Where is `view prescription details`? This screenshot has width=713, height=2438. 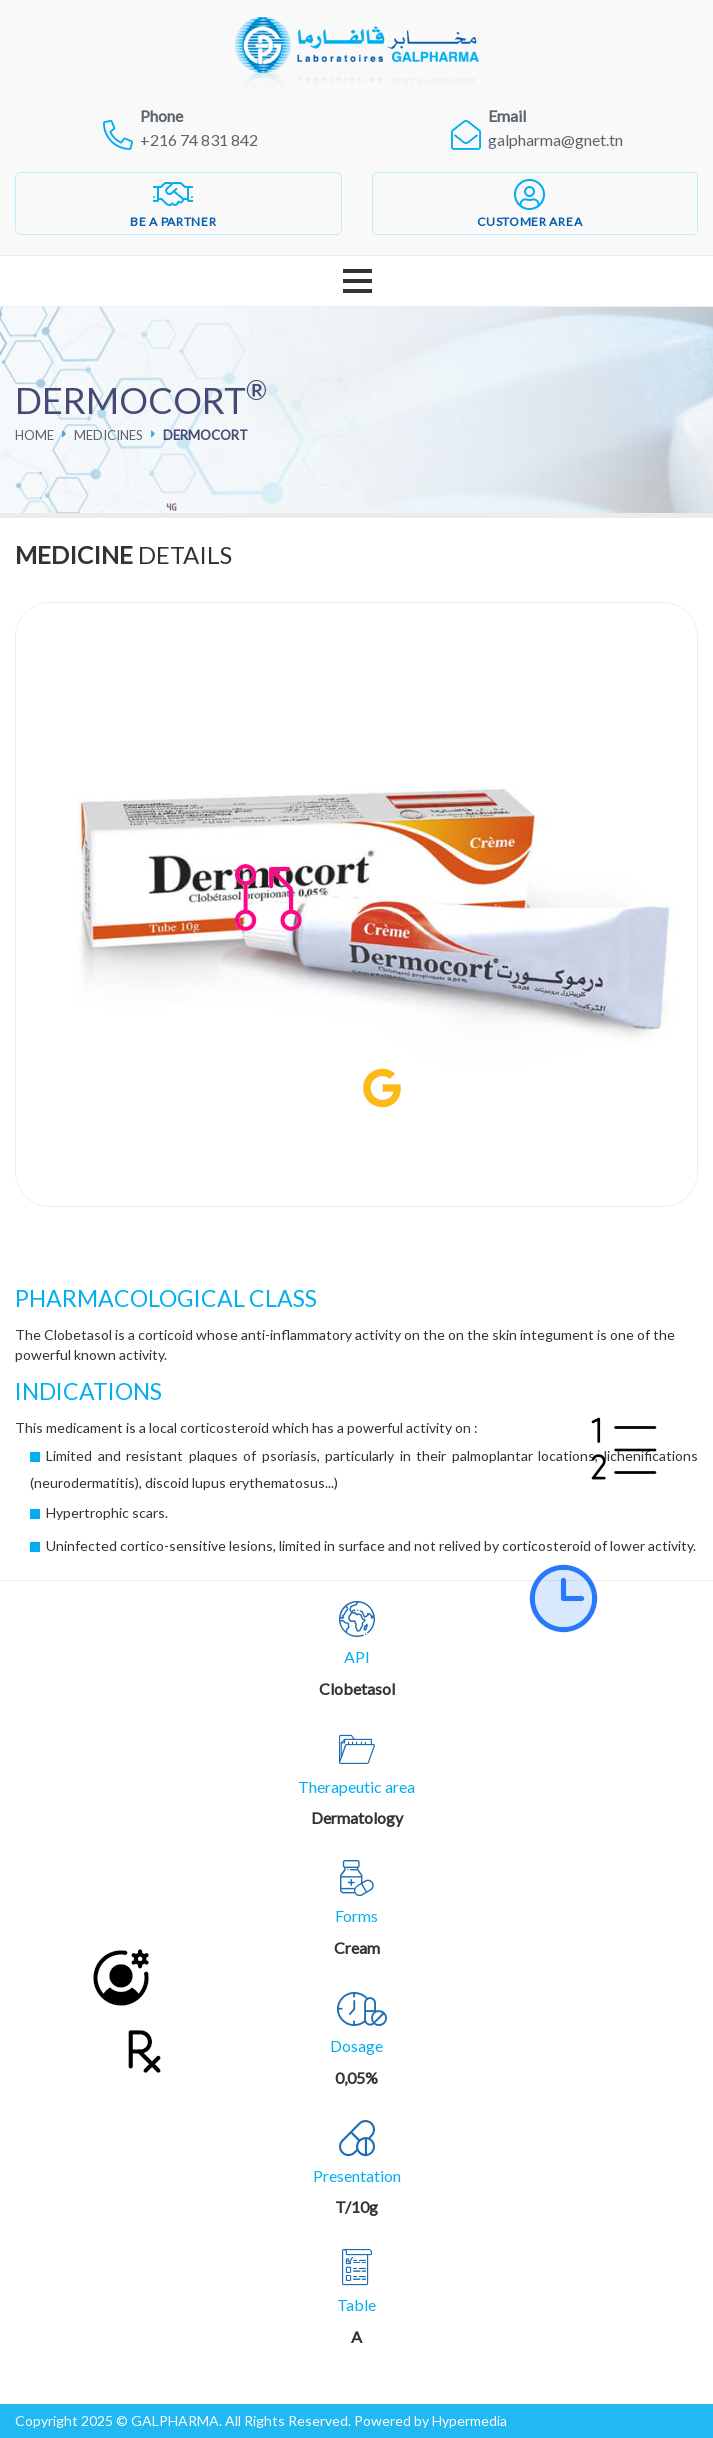
view prescription details is located at coordinates (143, 2051).